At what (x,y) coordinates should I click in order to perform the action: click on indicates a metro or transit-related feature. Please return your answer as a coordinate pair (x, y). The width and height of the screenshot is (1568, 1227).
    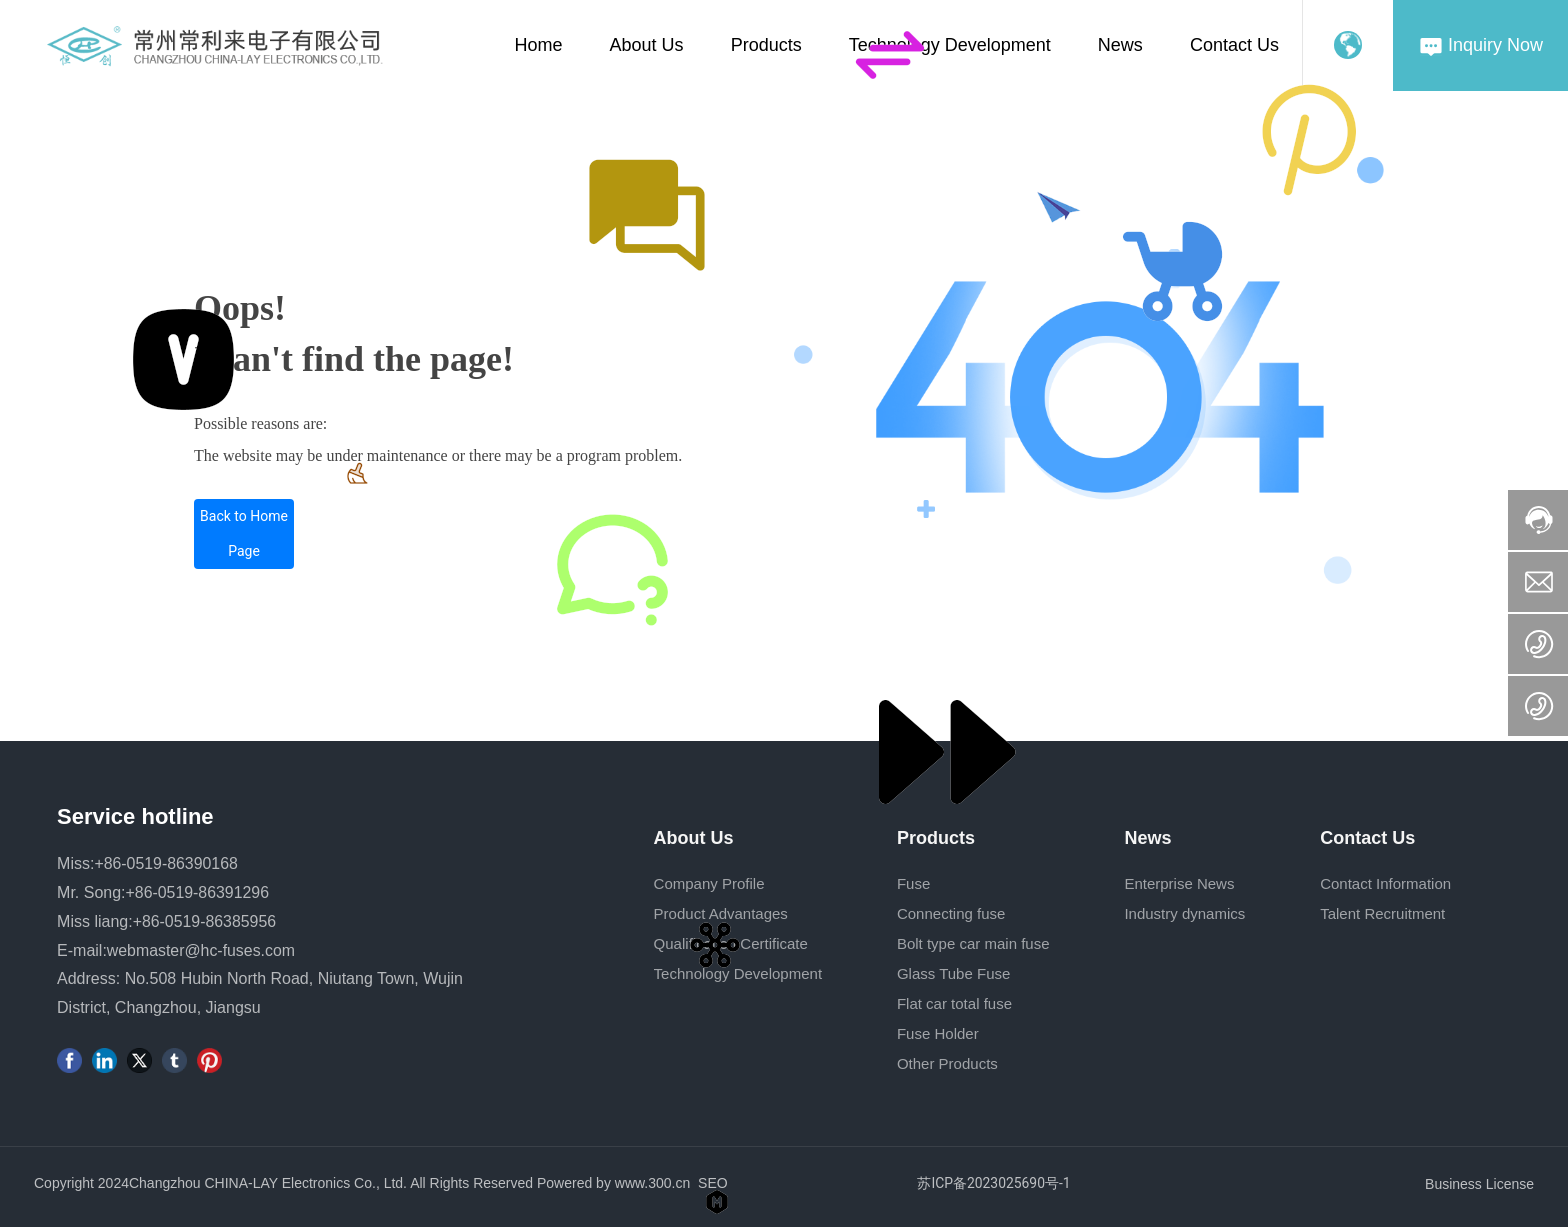
    Looking at the image, I should click on (717, 1202).